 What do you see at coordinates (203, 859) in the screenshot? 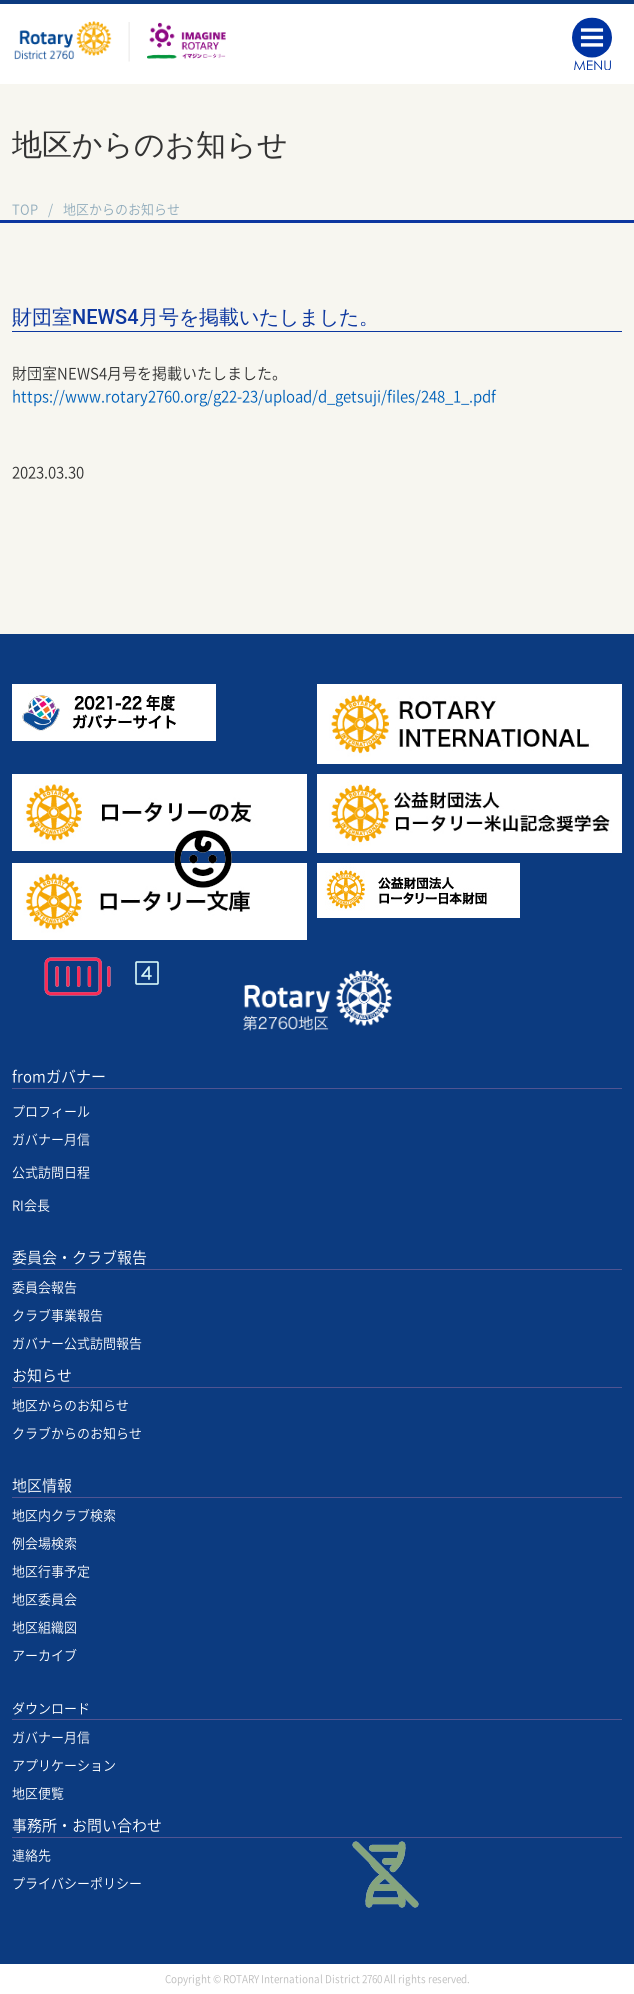
I see `access baby or infant-related features` at bounding box center [203, 859].